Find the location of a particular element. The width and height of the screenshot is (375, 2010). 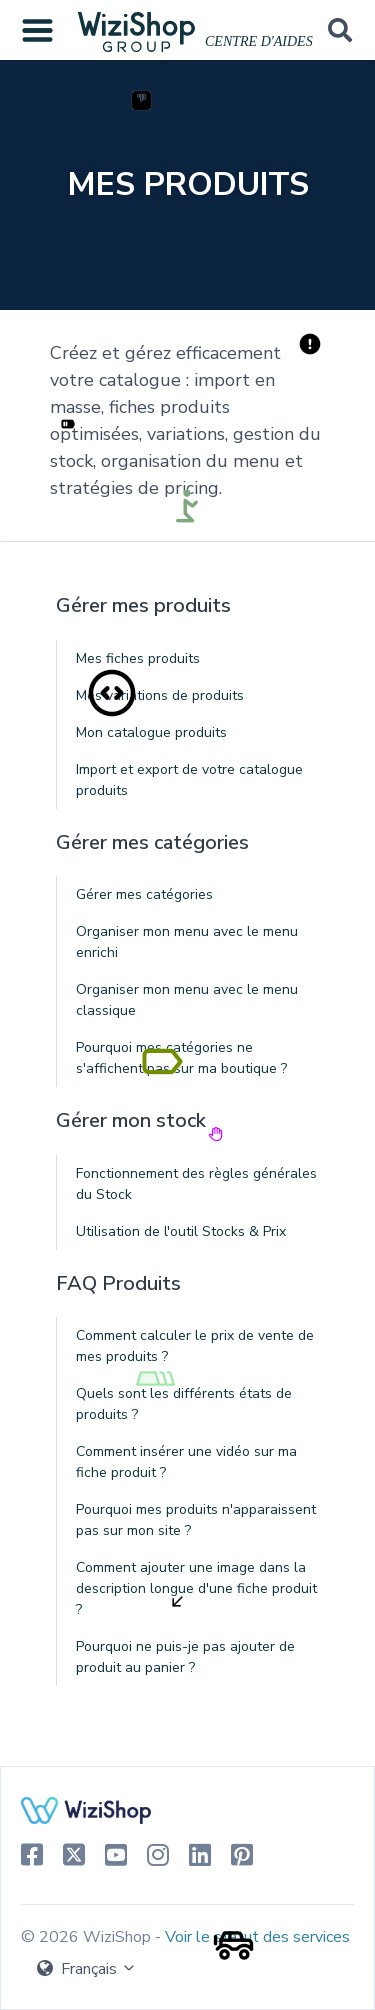

collapse or minimize a panel is located at coordinates (177, 1601).